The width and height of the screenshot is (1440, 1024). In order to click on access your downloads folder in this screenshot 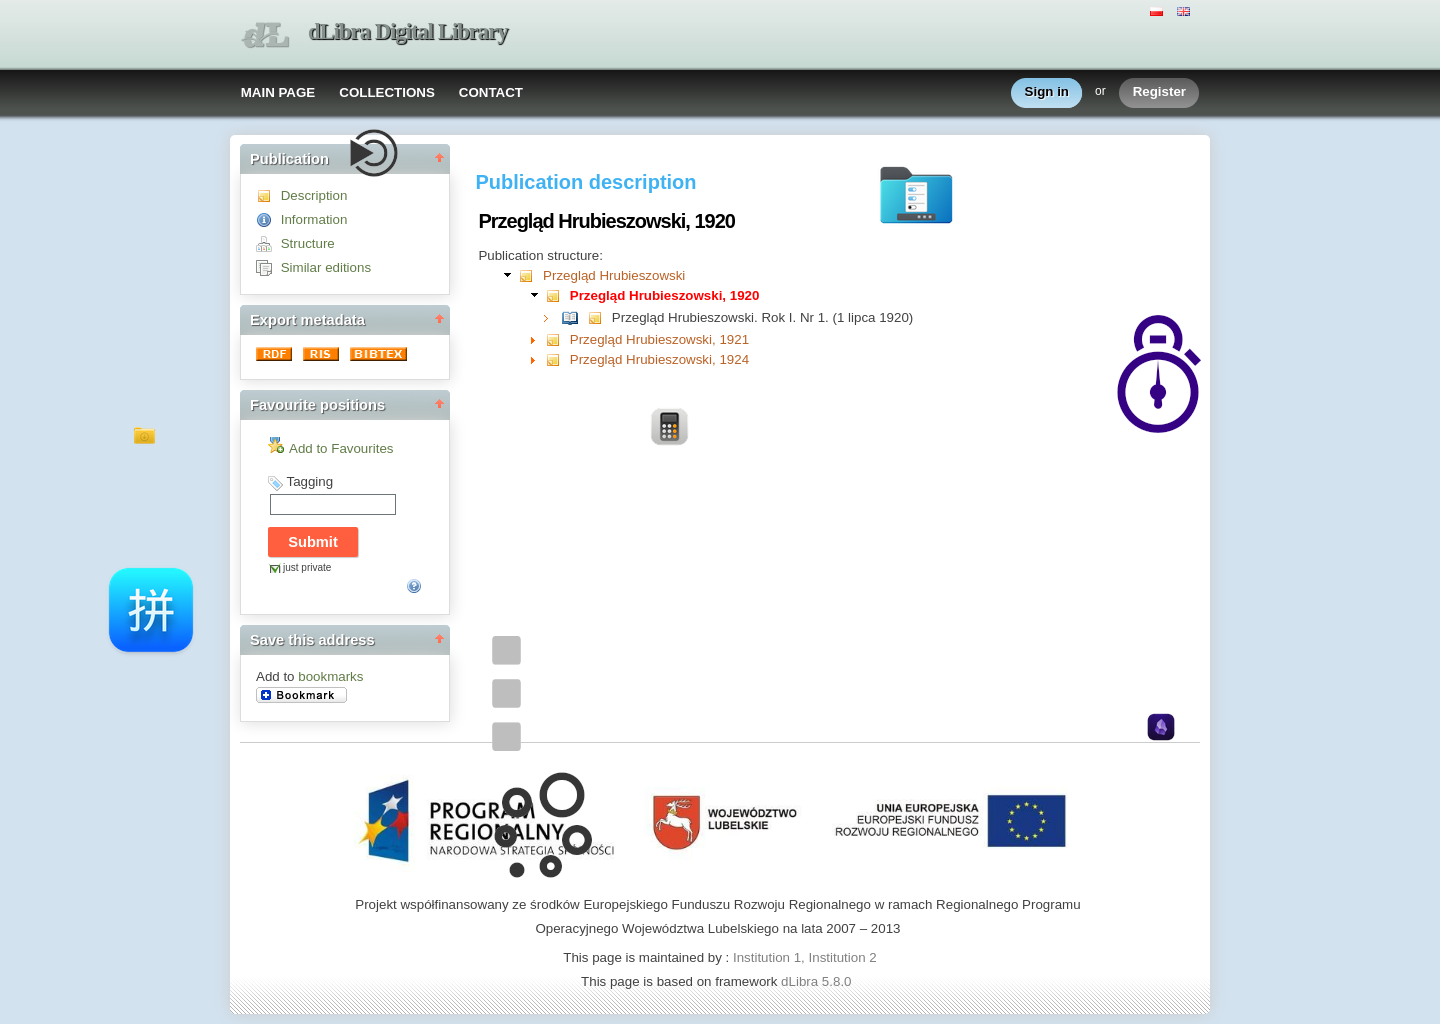, I will do `click(144, 435)`.